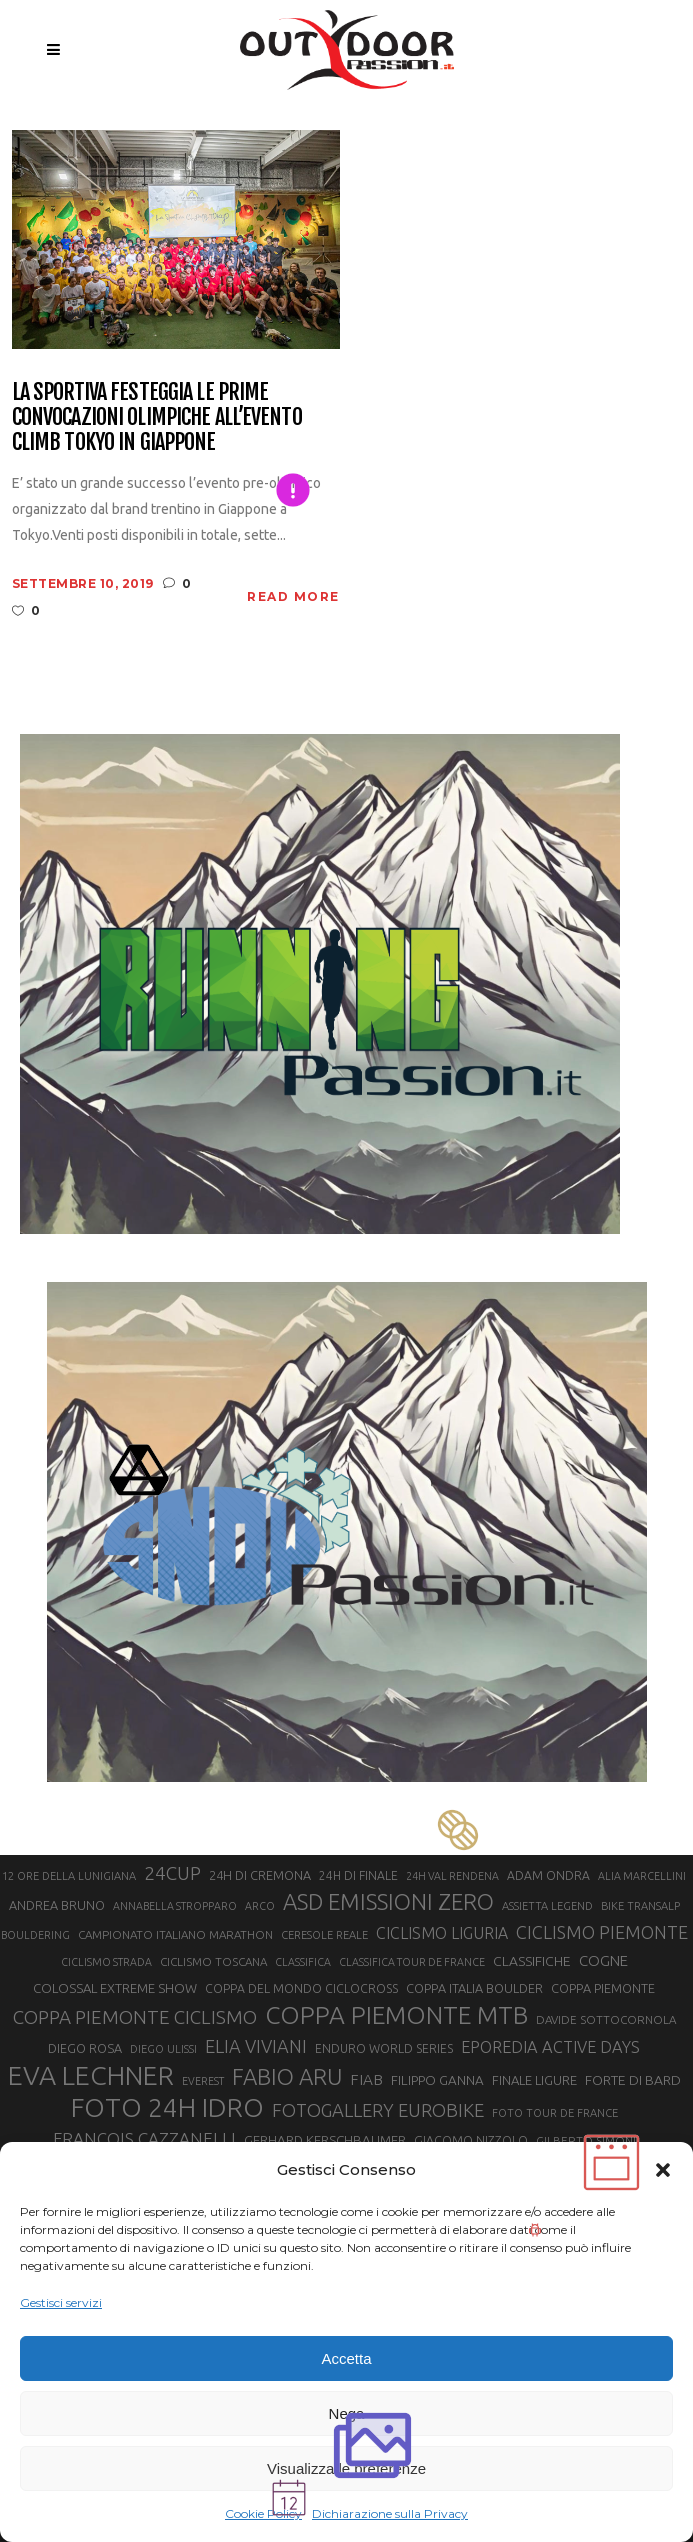  I want to click on android device or app indicator, so click(535, 2230).